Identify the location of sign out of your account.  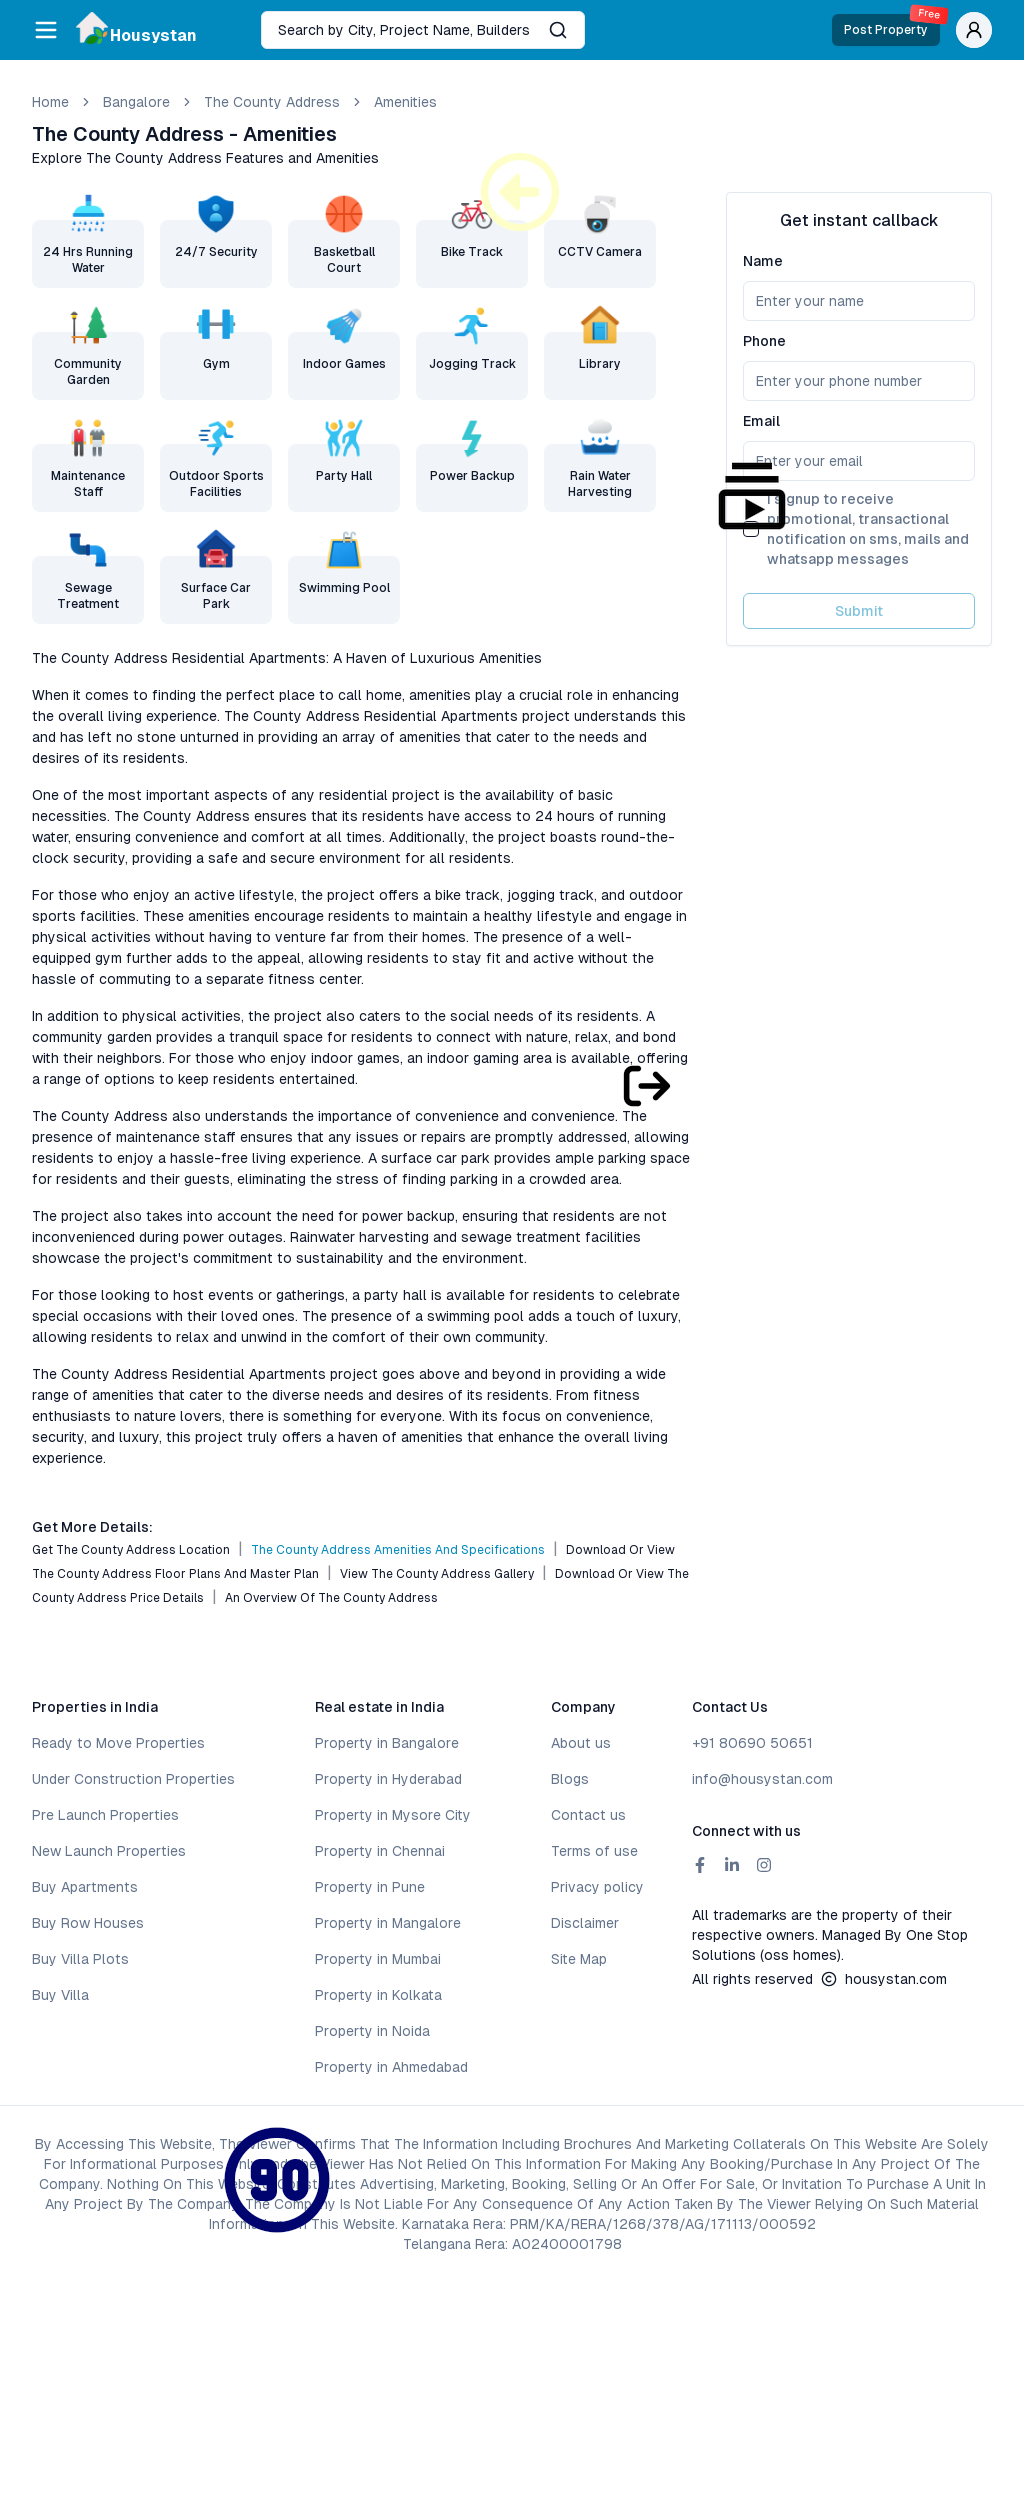
(647, 1086).